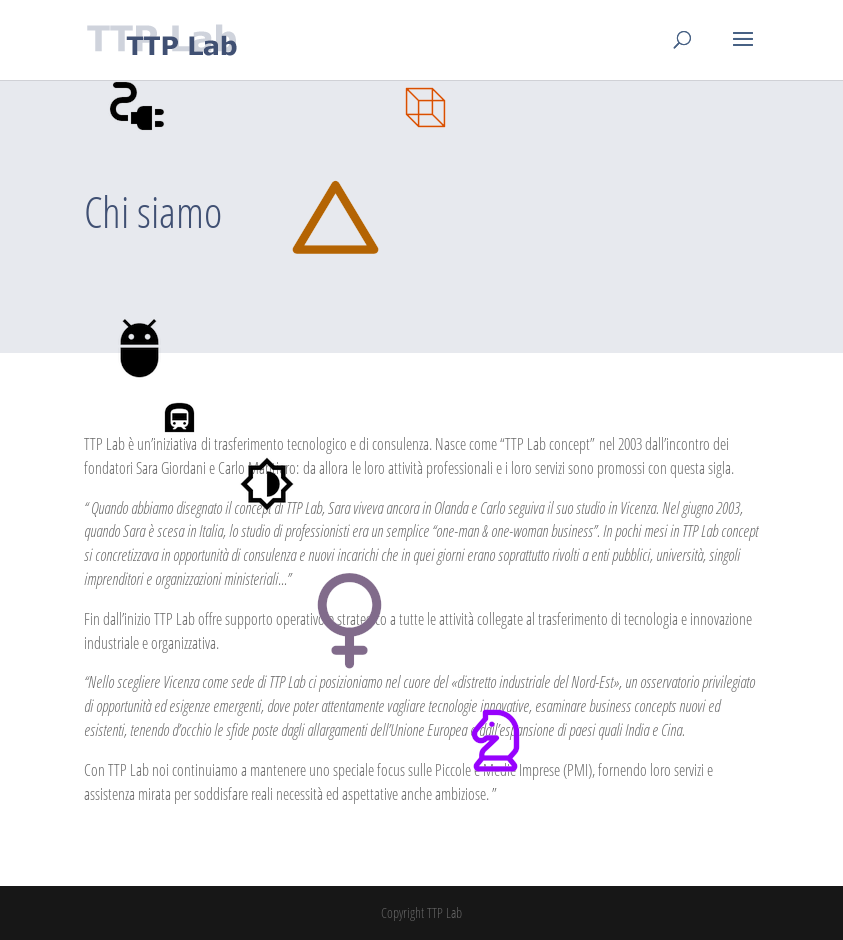 This screenshot has width=843, height=940. What do you see at coordinates (139, 347) in the screenshot?
I see `android debug bridge (adb) connection status` at bounding box center [139, 347].